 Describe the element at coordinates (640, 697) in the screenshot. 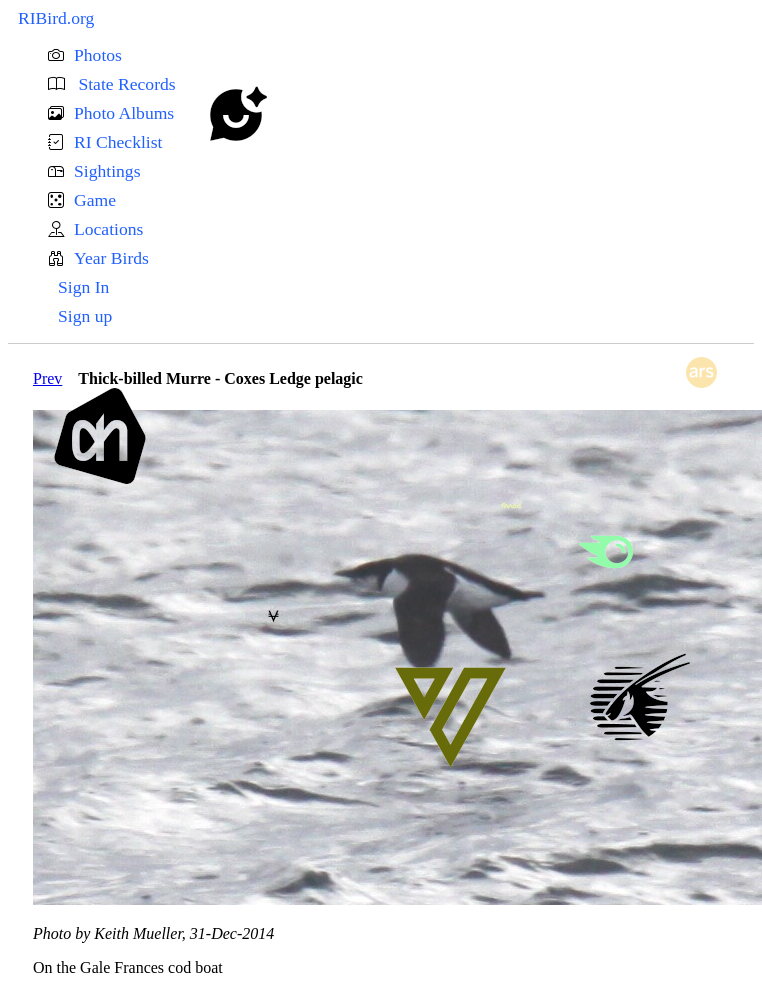

I see `qatar airways logo` at that location.